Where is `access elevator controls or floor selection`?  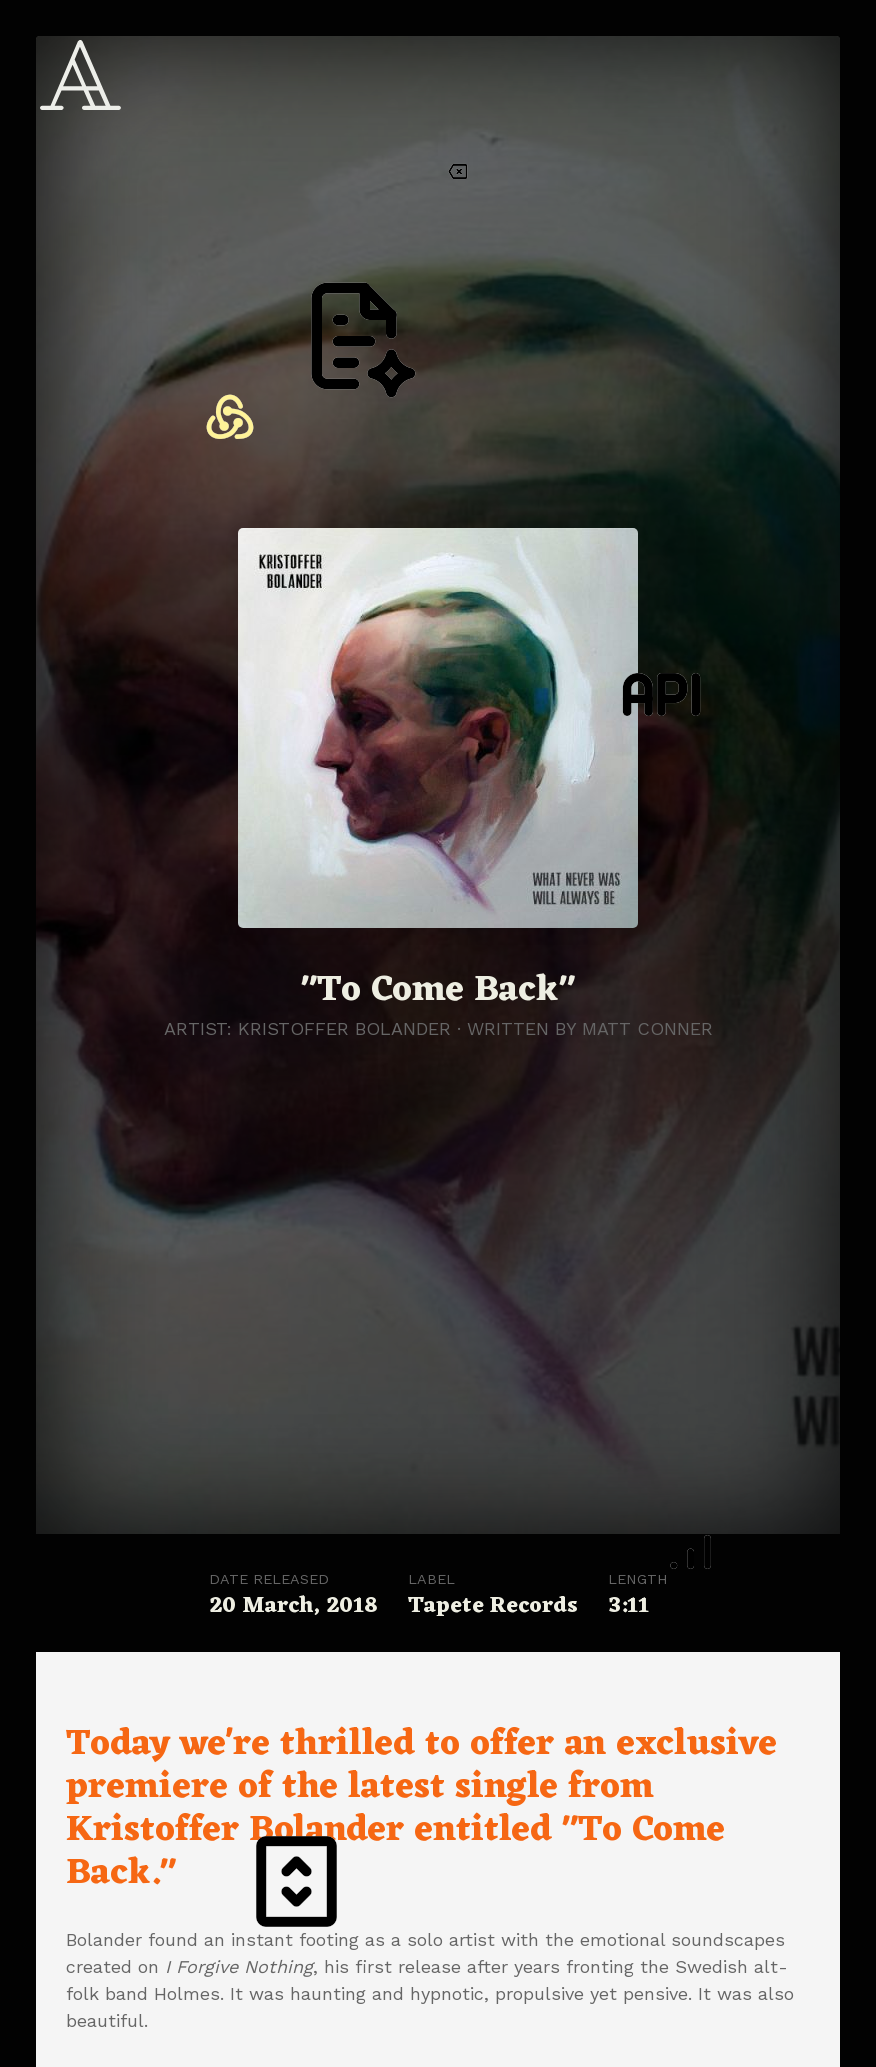 access elevator controls or floor selection is located at coordinates (296, 1881).